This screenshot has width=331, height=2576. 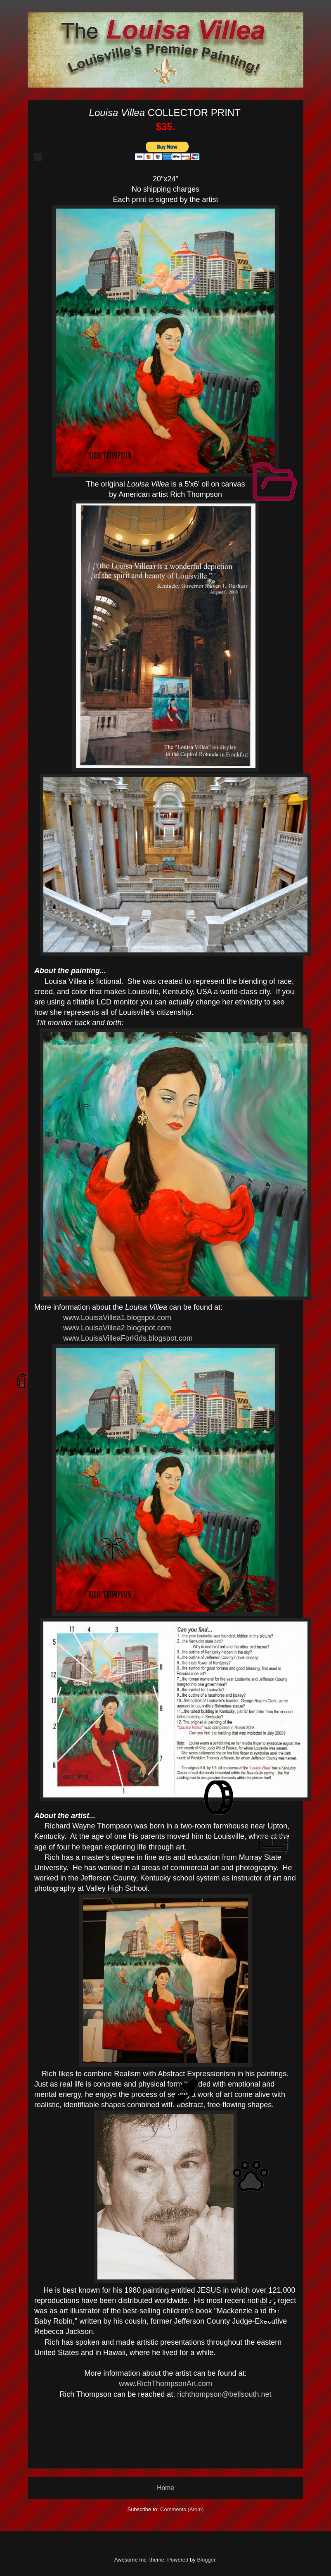 I want to click on browse vacation or tropical destinations, so click(x=112, y=1548).